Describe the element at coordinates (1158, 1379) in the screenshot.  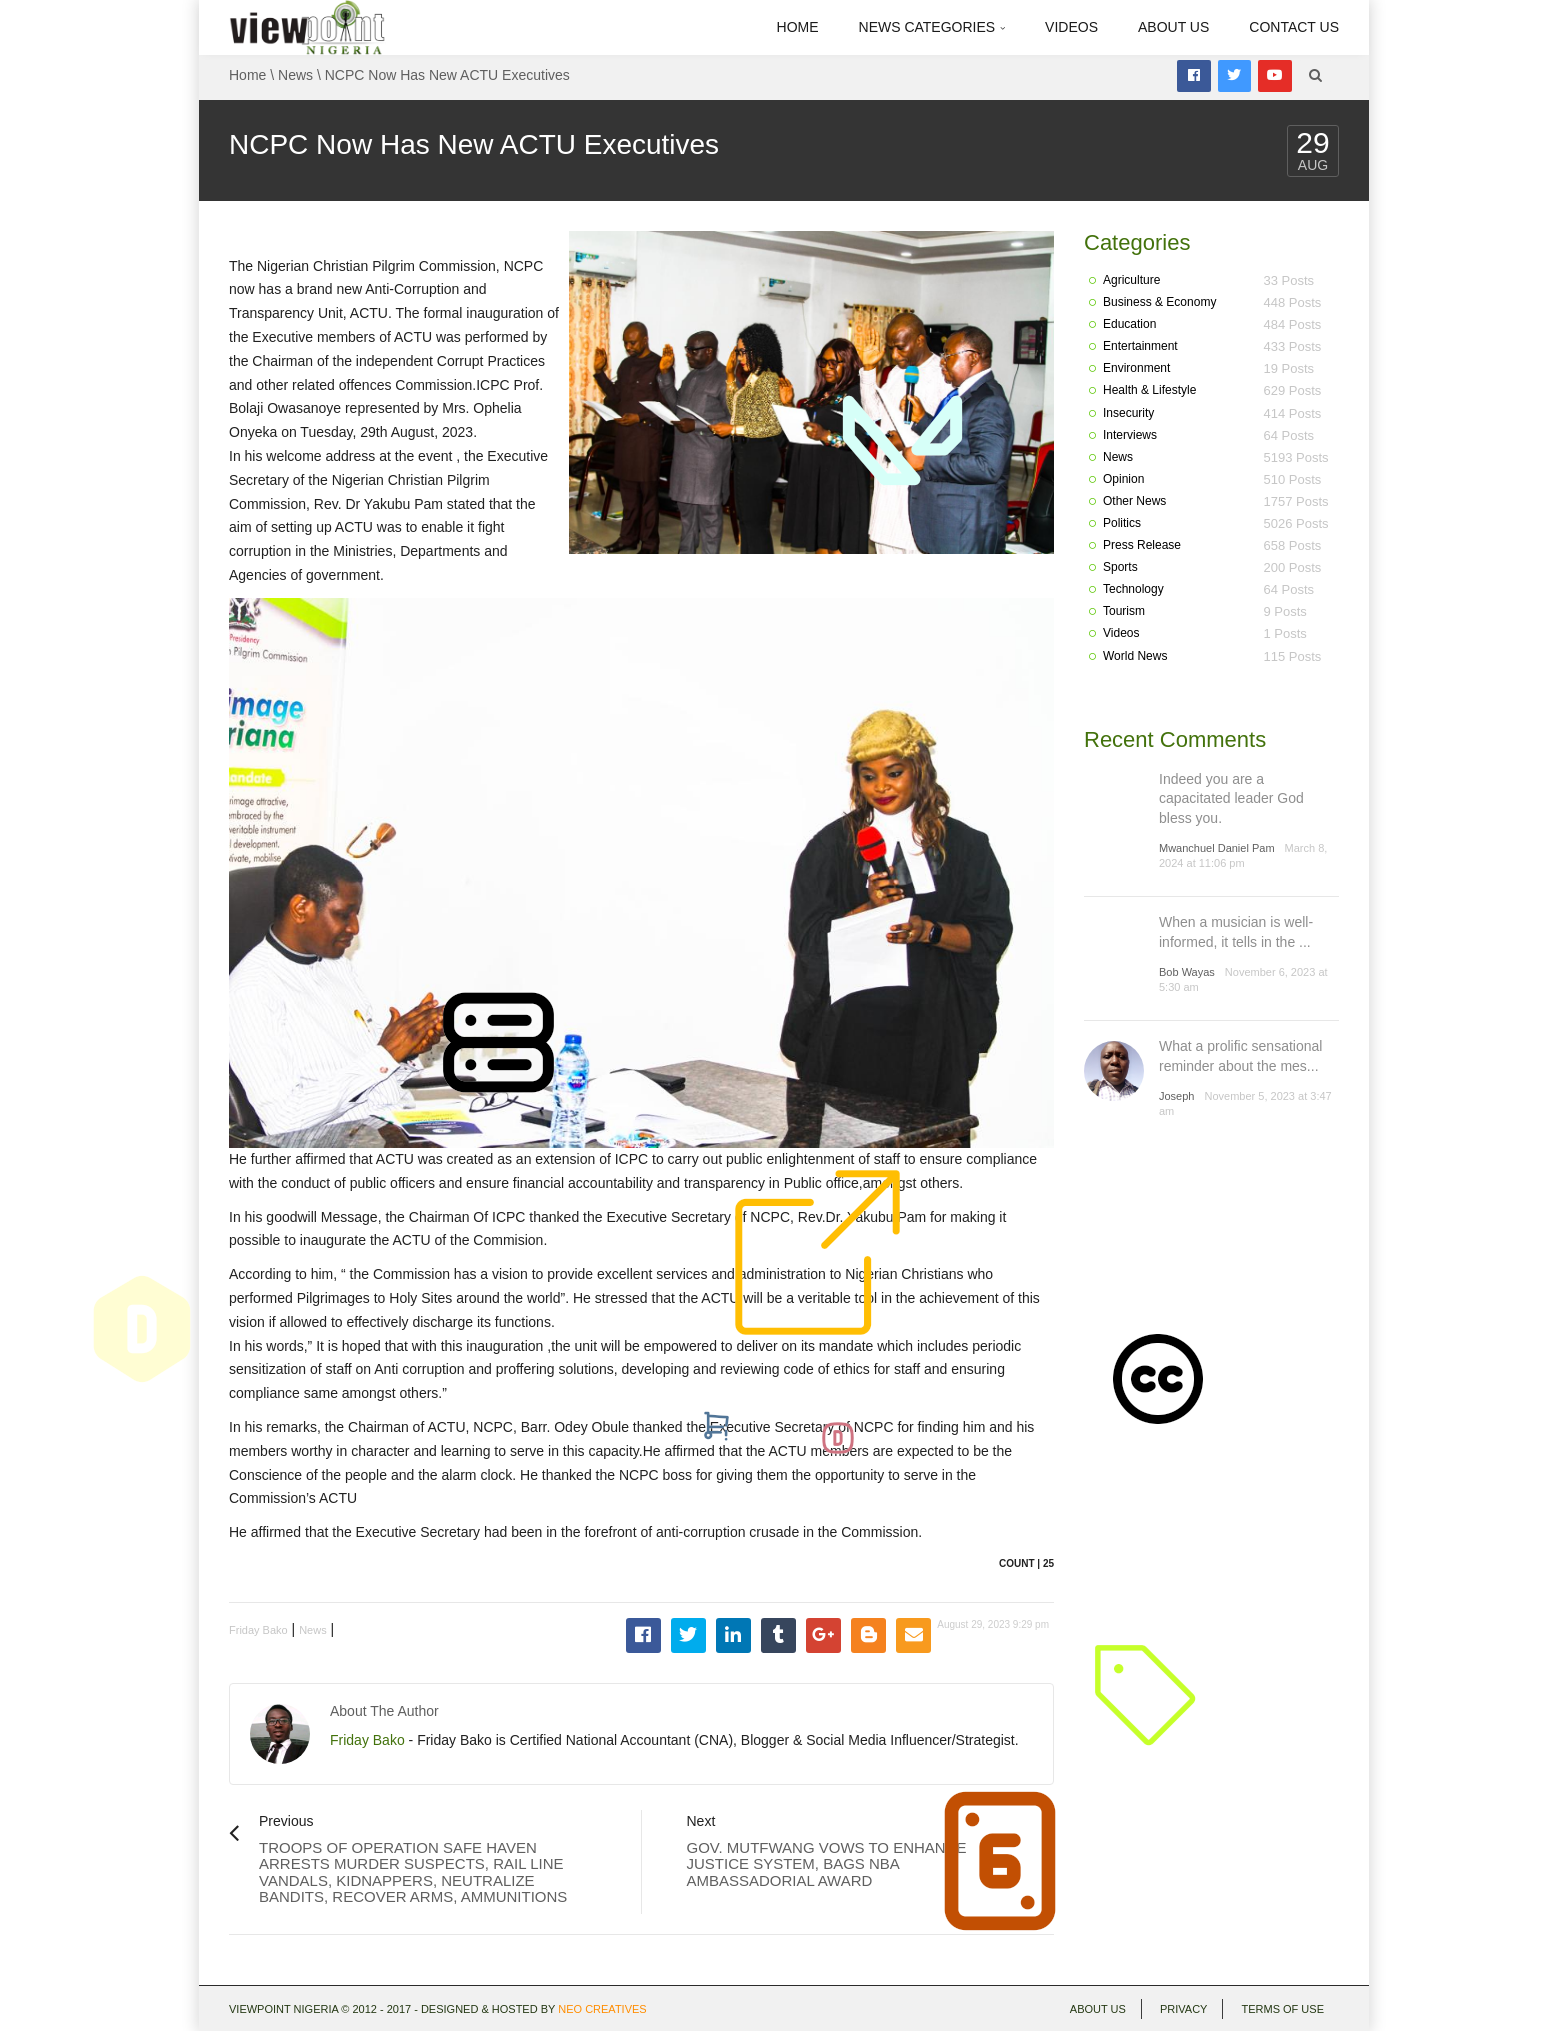
I see `indicates content is licensed under creative commons` at that location.